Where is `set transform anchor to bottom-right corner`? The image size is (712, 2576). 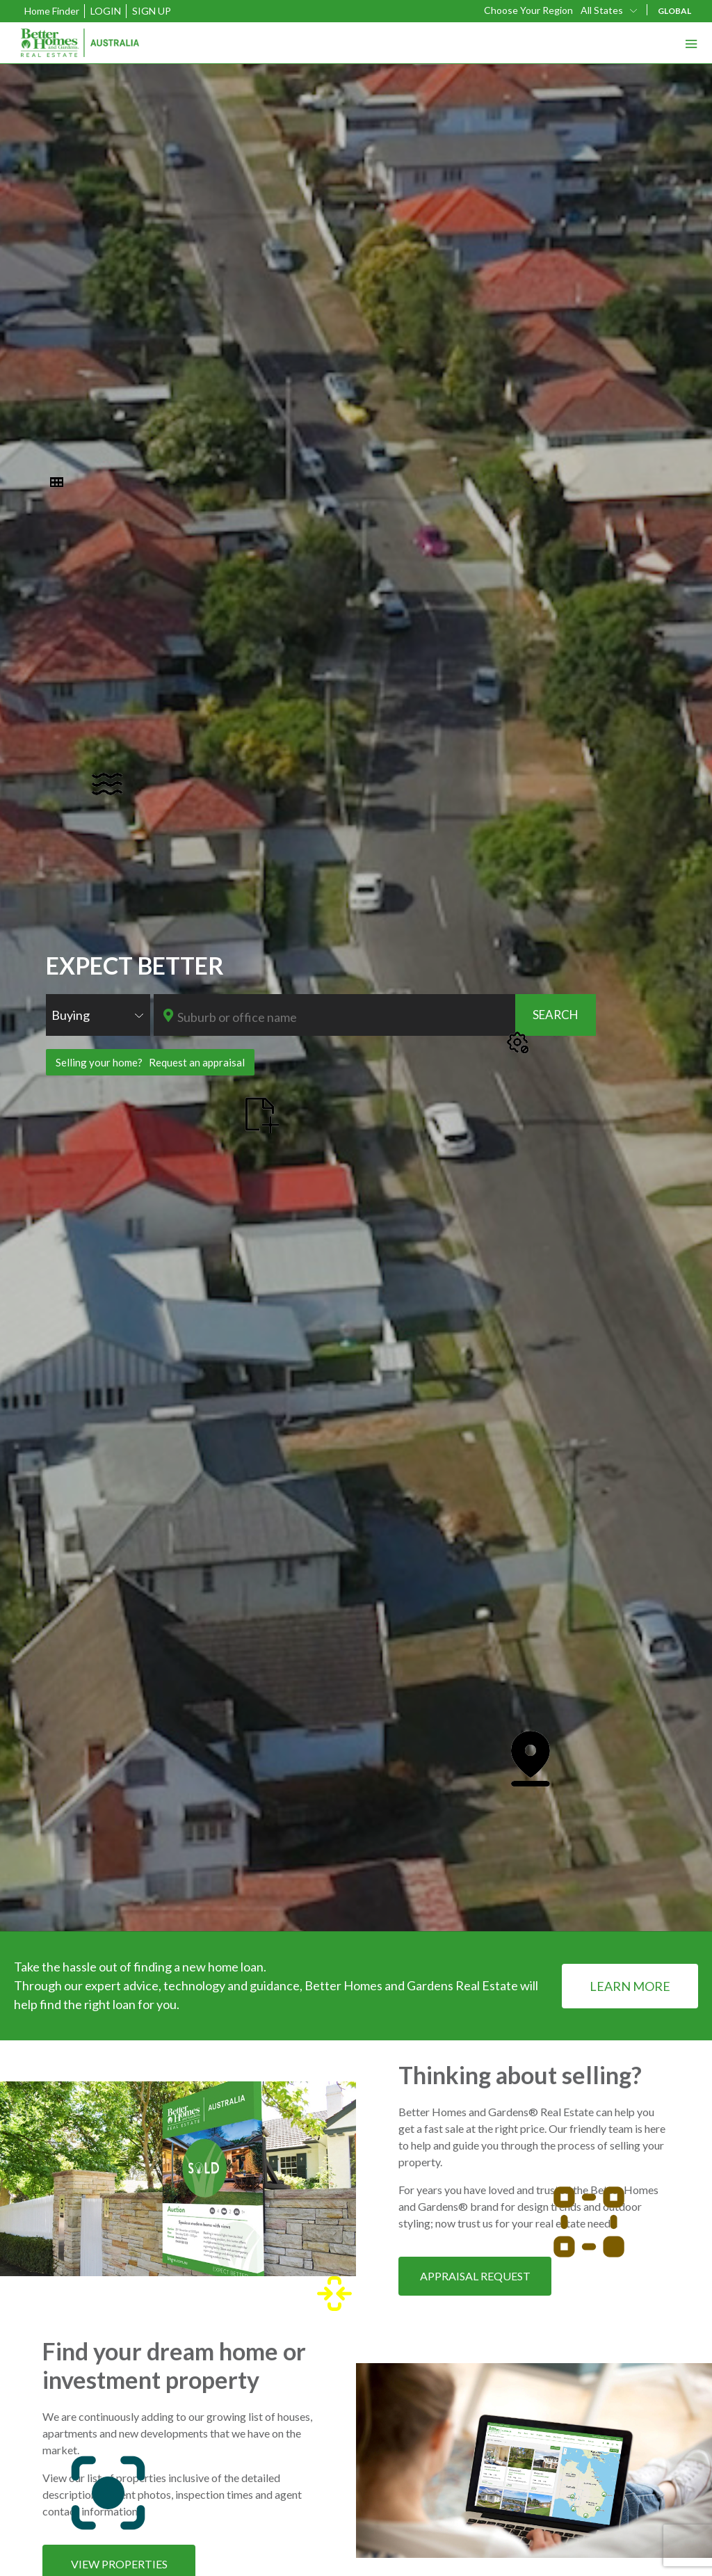
set transform anchor to bottom-right corner is located at coordinates (589, 2222).